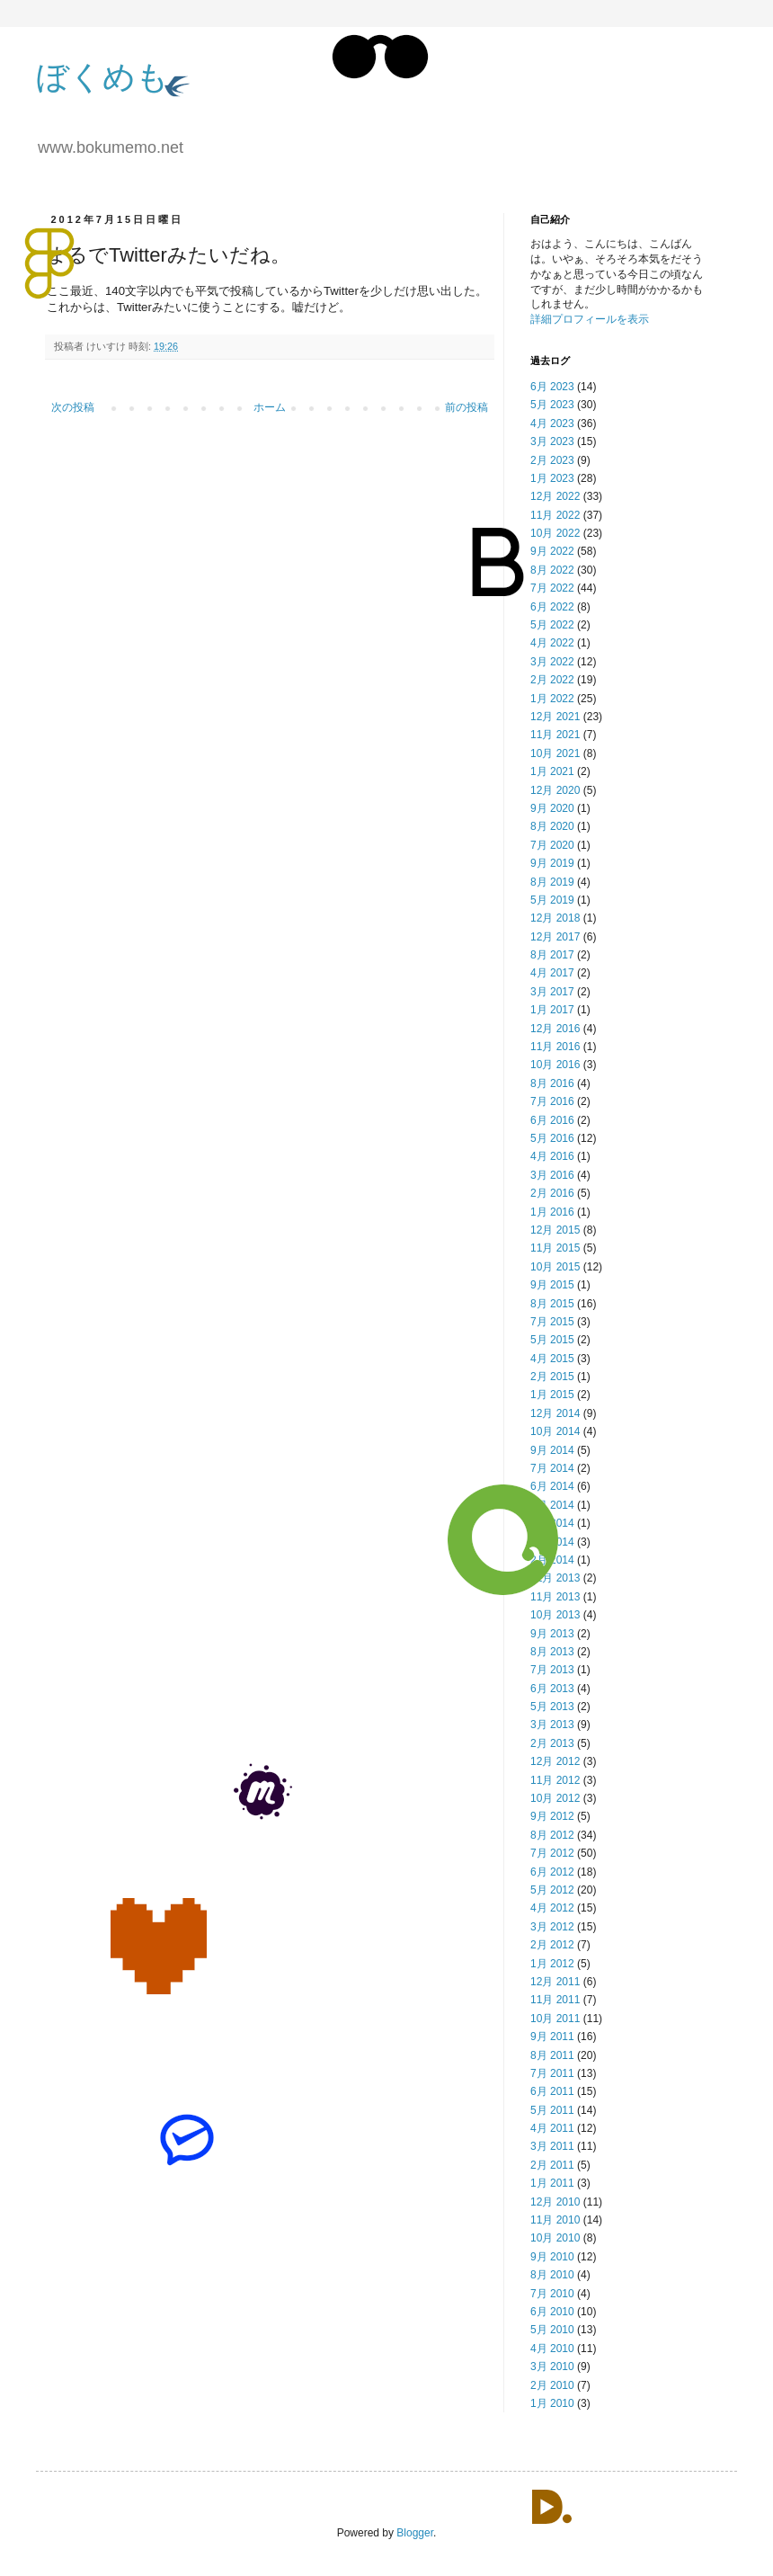  What do you see at coordinates (187, 2138) in the screenshot?
I see `pay with WeChat Pay` at bounding box center [187, 2138].